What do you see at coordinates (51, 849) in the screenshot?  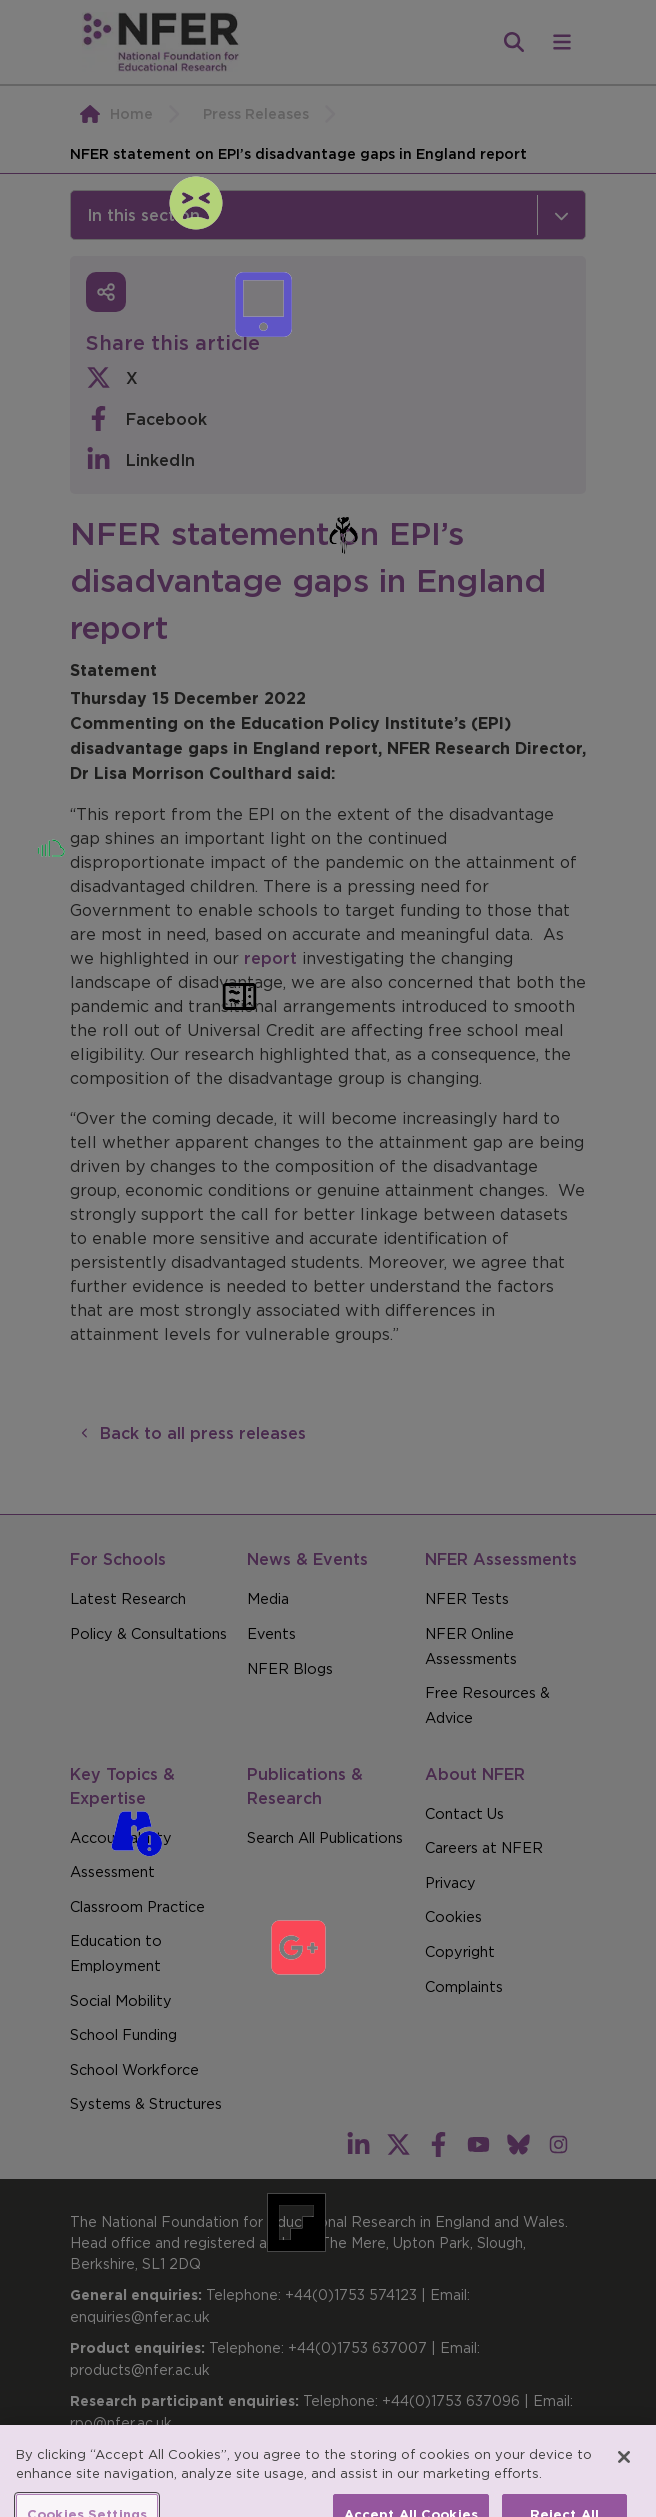 I see `open SoundCloud app` at bounding box center [51, 849].